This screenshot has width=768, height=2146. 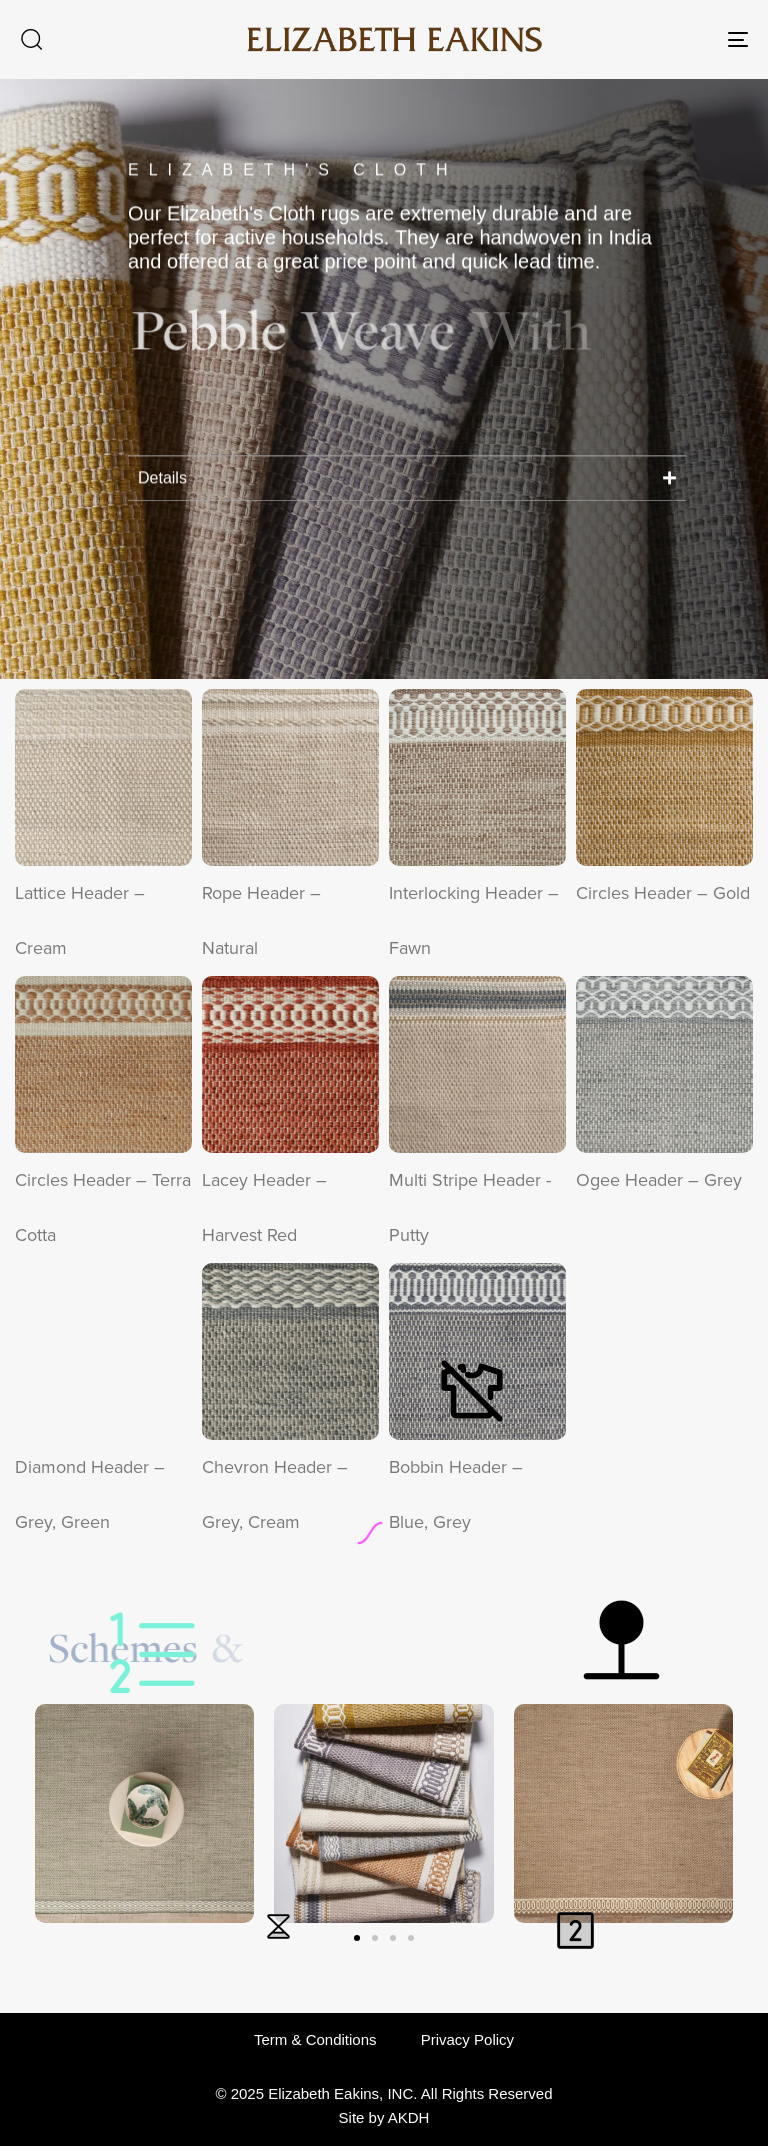 I want to click on mark a location on the map, so click(x=621, y=1641).